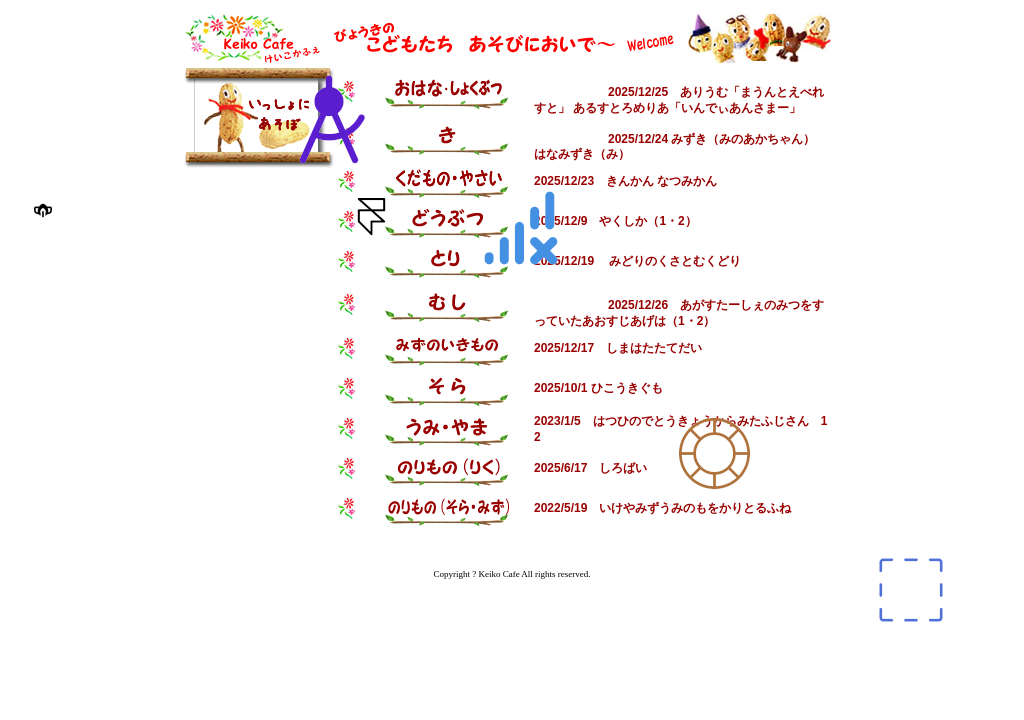  I want to click on access drawing or measurement tools, so click(329, 121).